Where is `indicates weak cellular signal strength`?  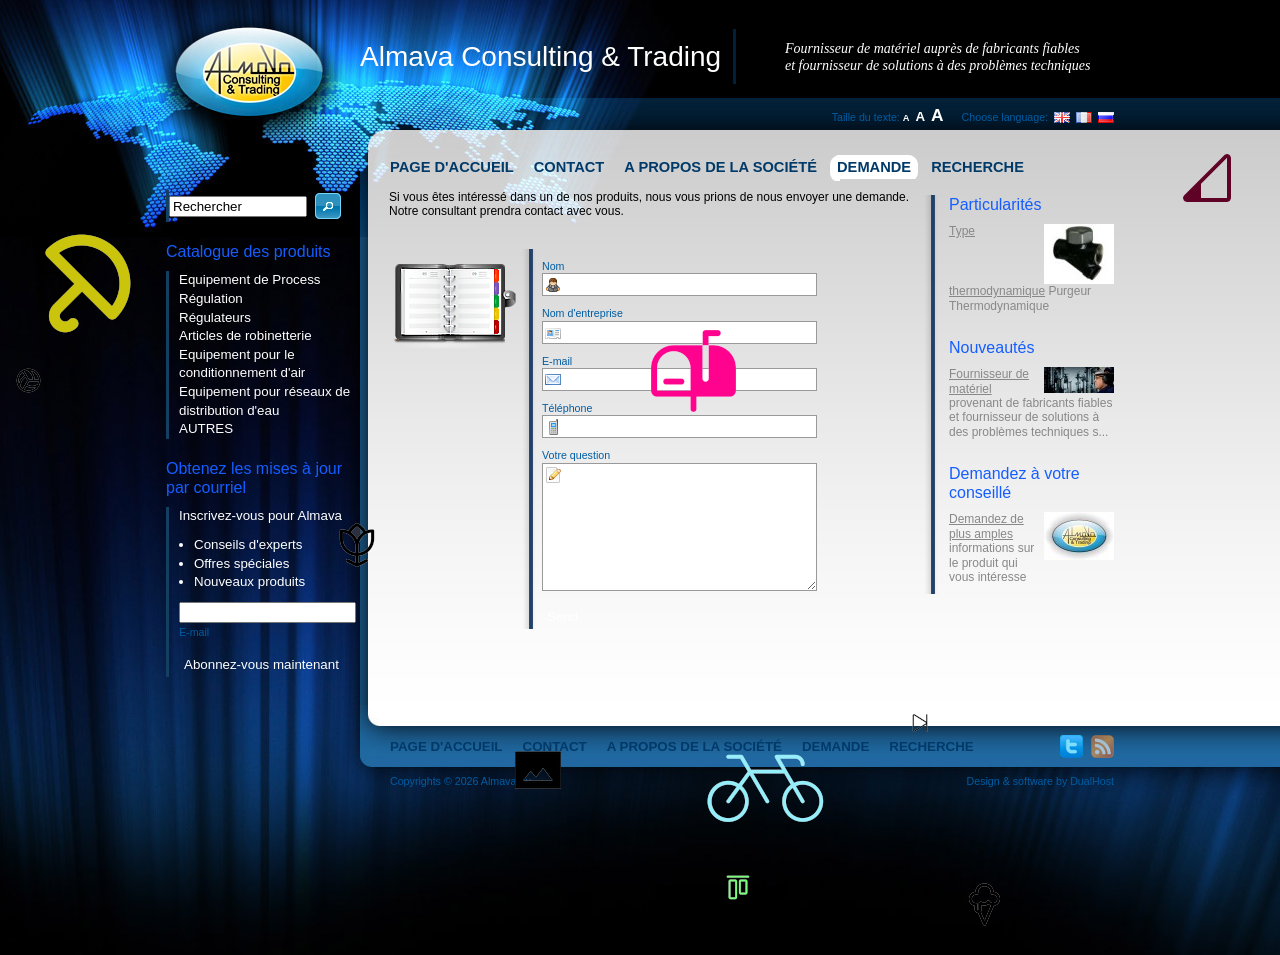 indicates weak cellular signal strength is located at coordinates (1211, 180).